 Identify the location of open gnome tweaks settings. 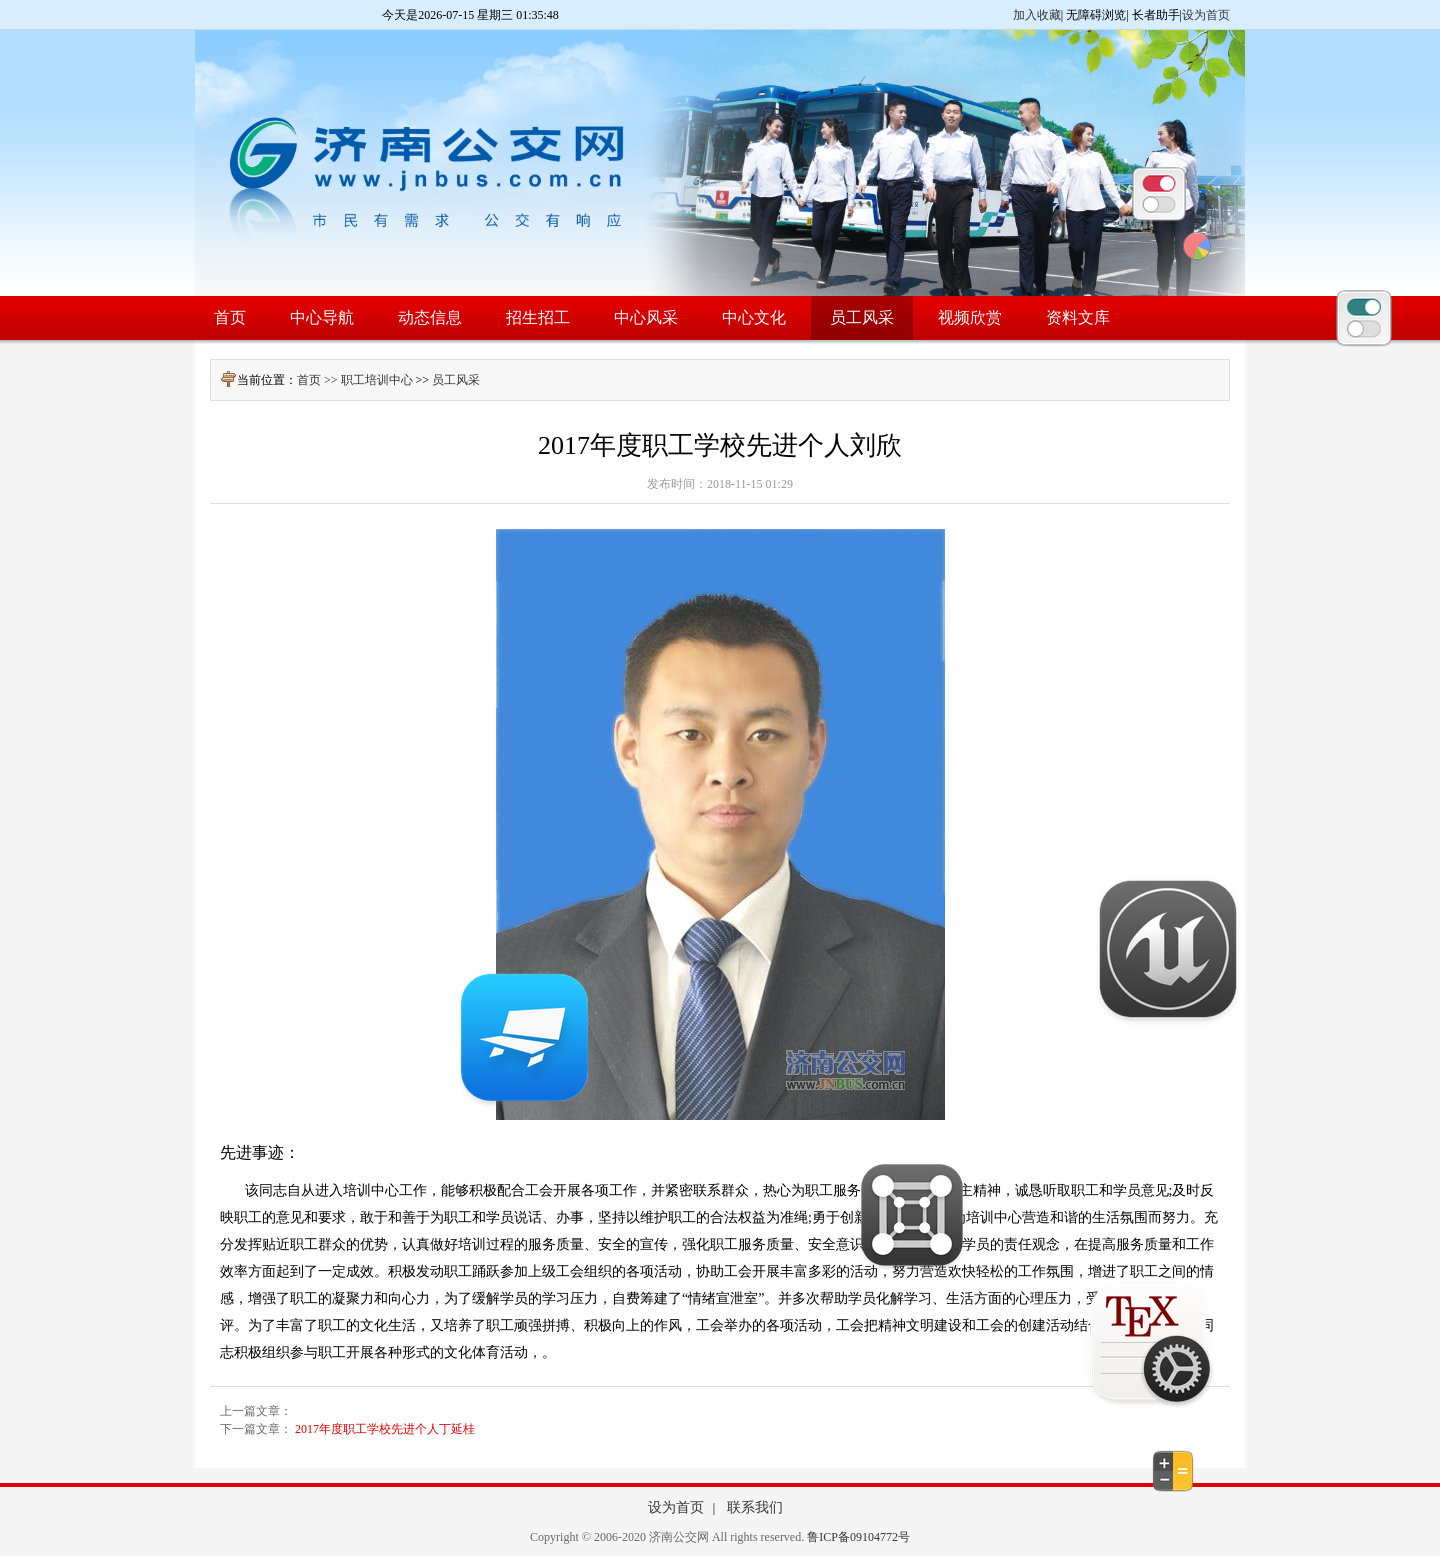
(1159, 194).